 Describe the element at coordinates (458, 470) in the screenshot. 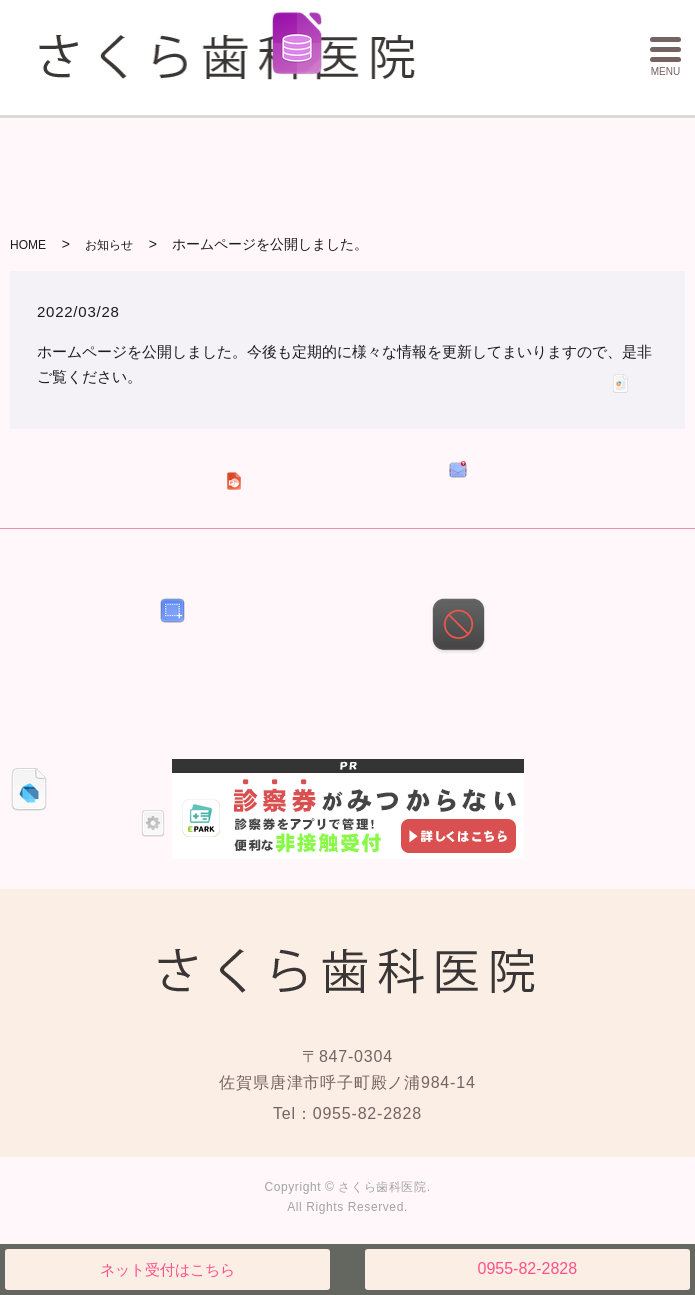

I see `send an email or message` at that location.